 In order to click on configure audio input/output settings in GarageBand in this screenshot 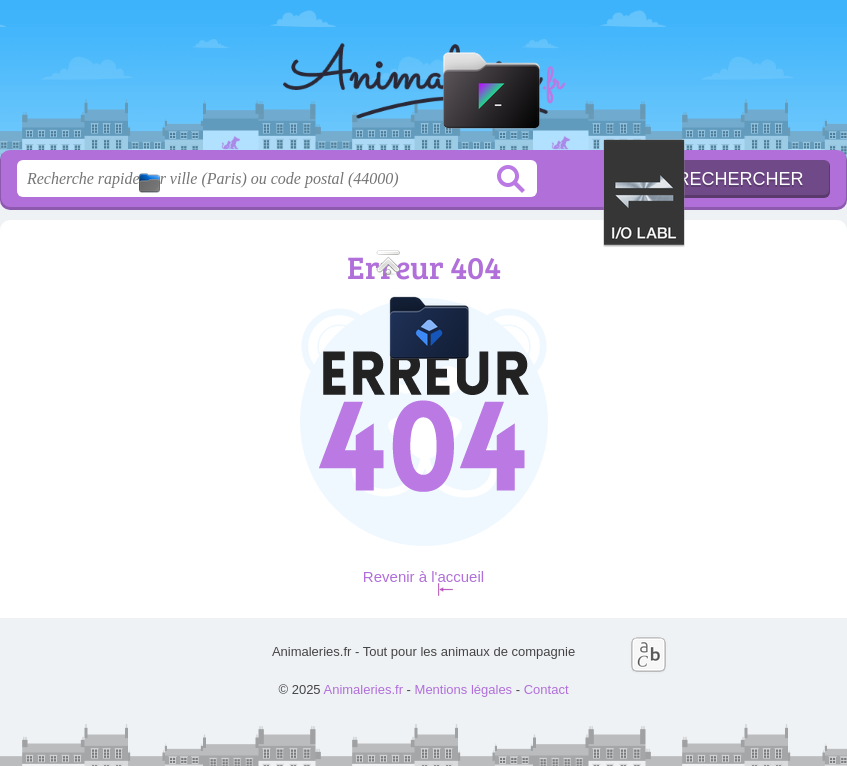, I will do `click(644, 195)`.